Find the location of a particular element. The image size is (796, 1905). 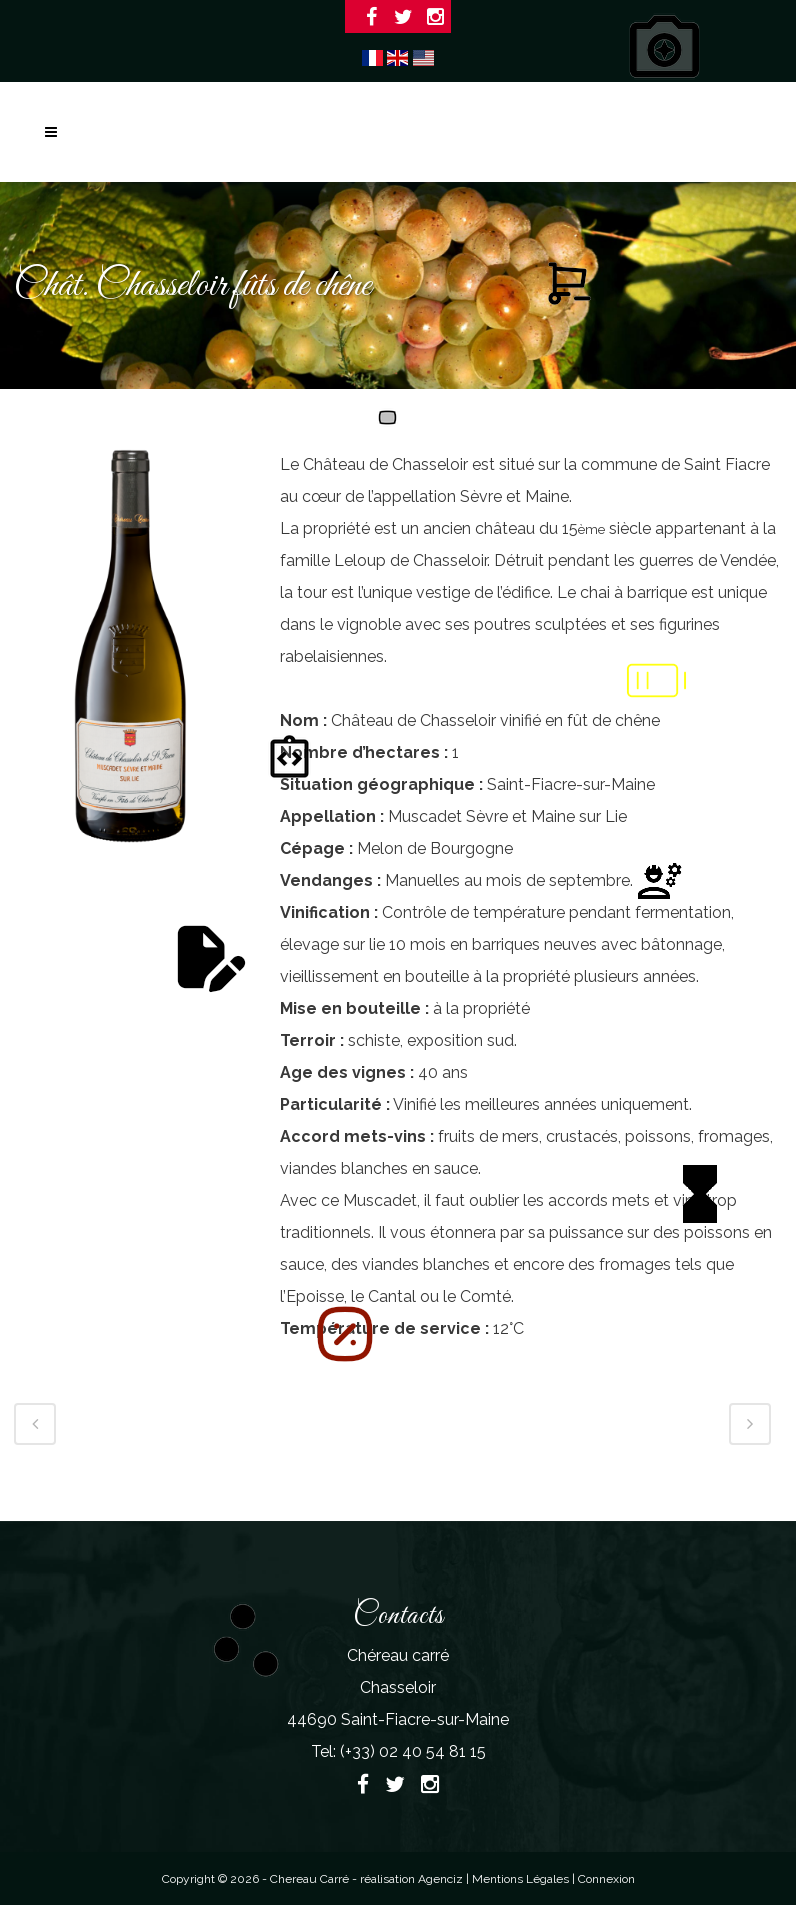

edit this document is located at coordinates (209, 957).